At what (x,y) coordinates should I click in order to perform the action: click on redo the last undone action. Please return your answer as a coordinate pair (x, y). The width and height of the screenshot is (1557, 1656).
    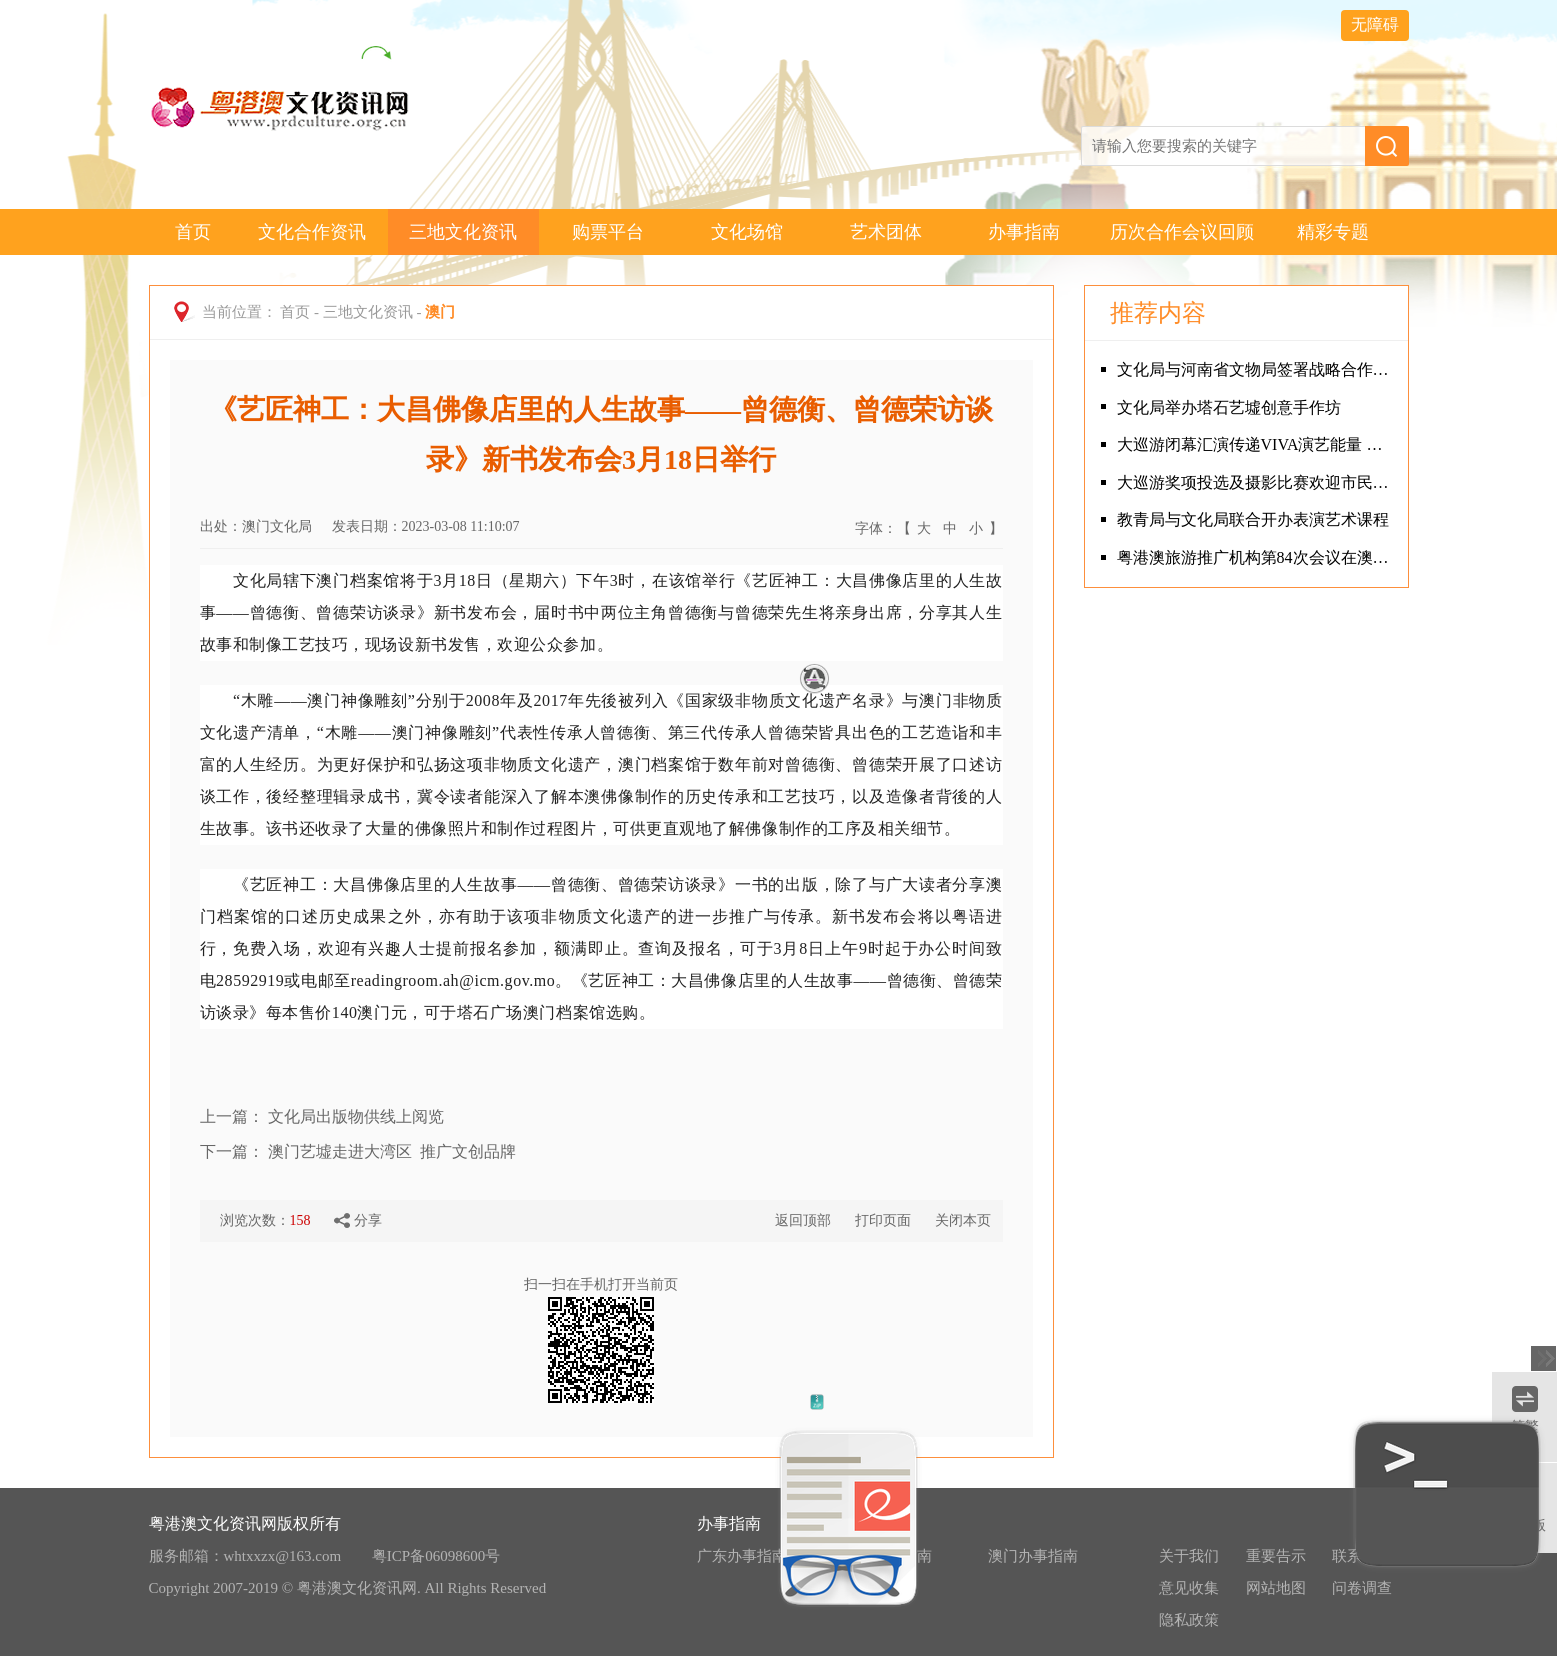
    Looking at the image, I should click on (376, 52).